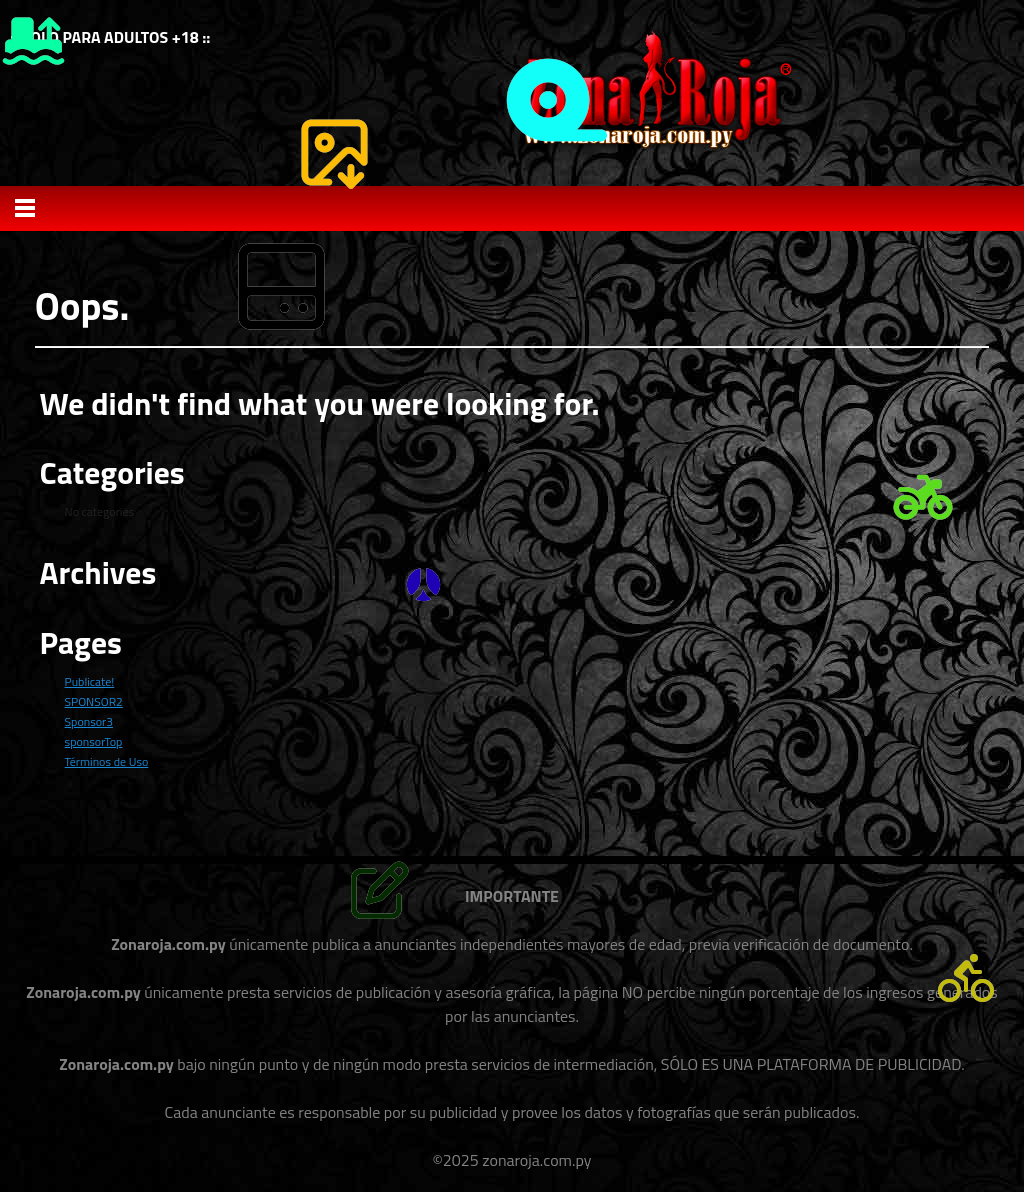 This screenshot has height=1192, width=1024. What do you see at coordinates (923, 498) in the screenshot?
I see `select motorcycle as vehicle type` at bounding box center [923, 498].